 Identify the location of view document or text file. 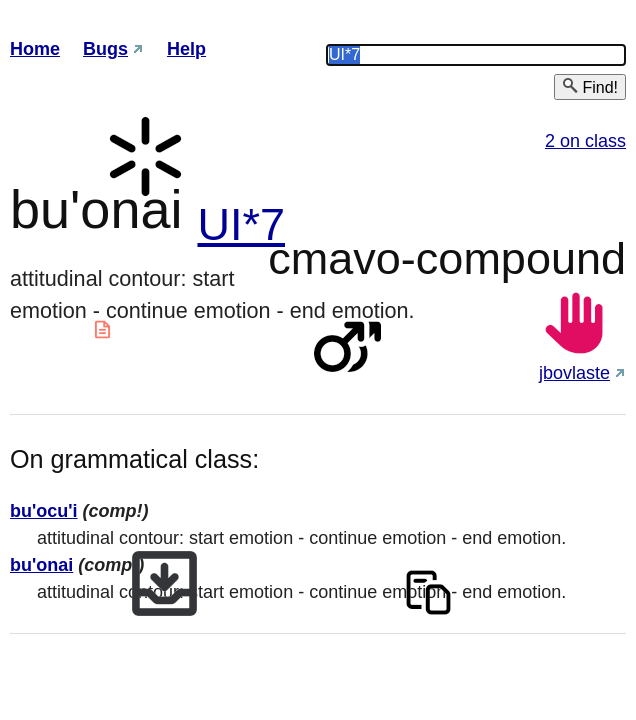
(102, 329).